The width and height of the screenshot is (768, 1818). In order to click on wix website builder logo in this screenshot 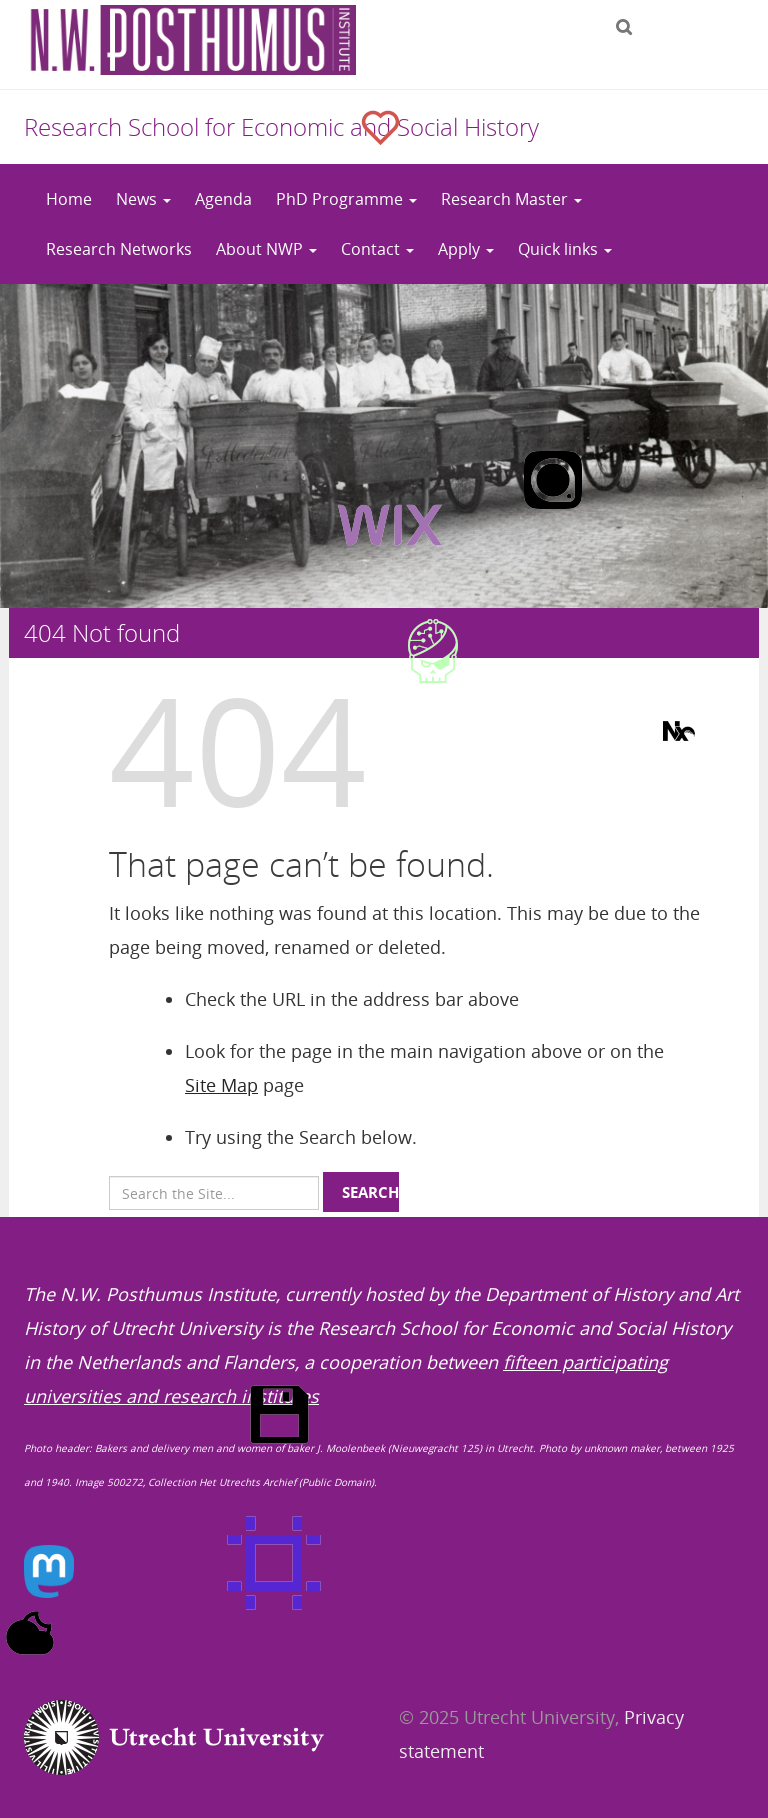, I will do `click(390, 525)`.